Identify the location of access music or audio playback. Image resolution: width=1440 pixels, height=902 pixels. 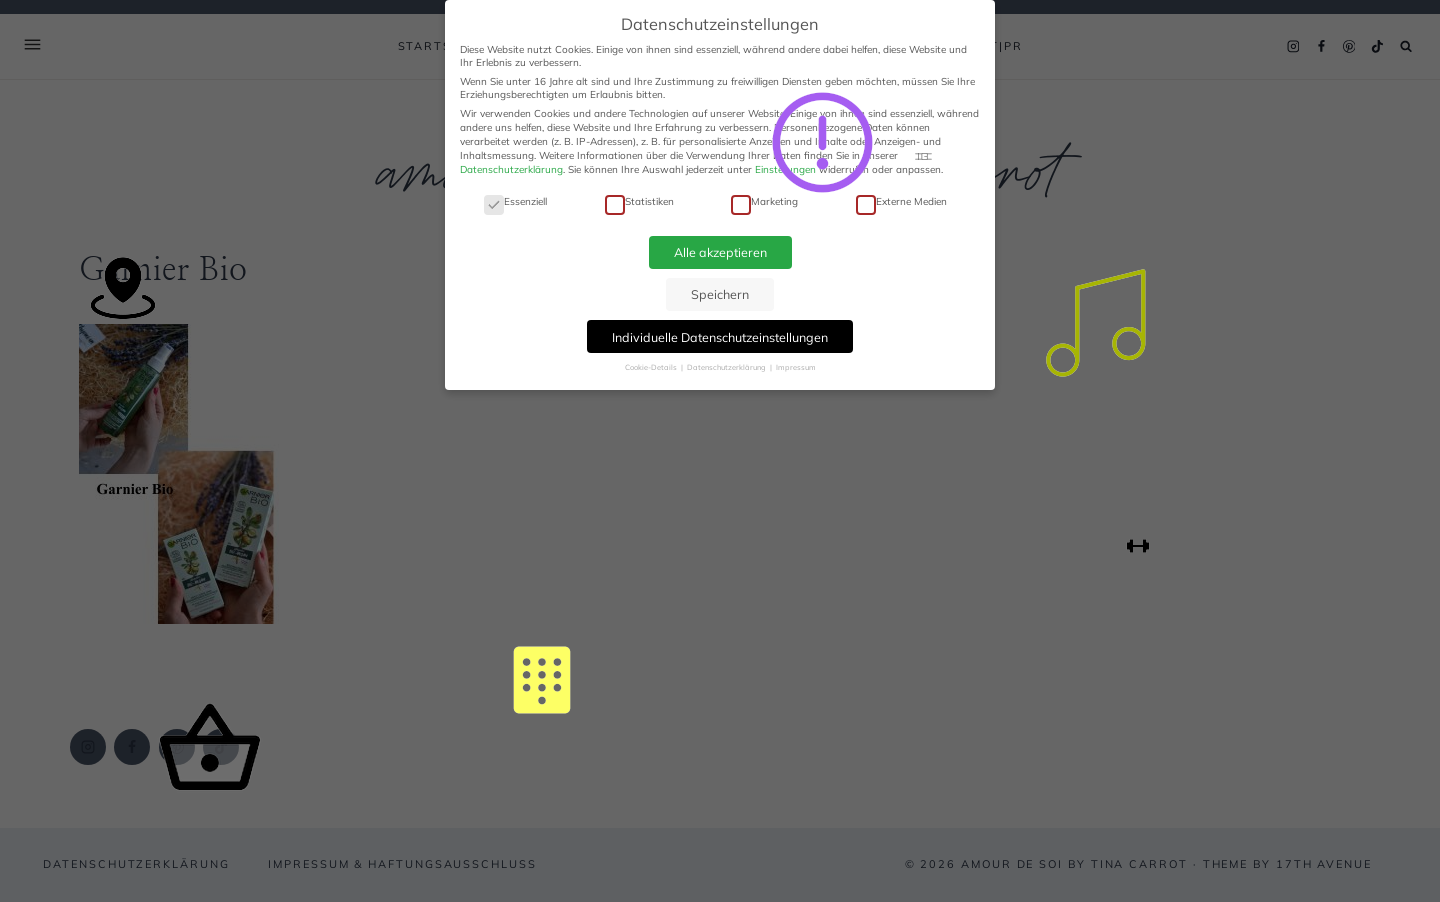
(1102, 325).